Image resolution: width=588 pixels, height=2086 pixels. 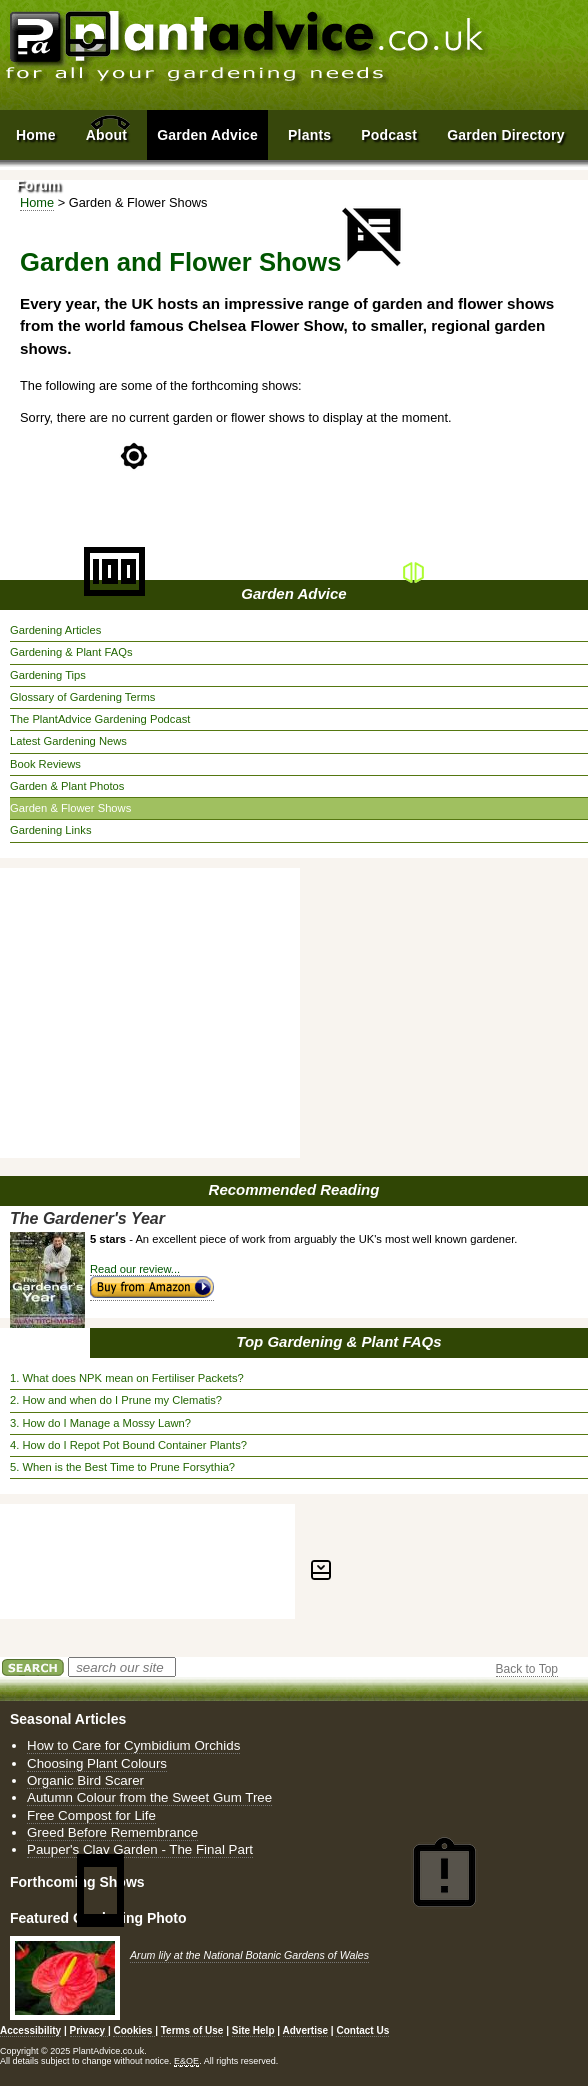 What do you see at coordinates (88, 34) in the screenshot?
I see `access your inbox` at bounding box center [88, 34].